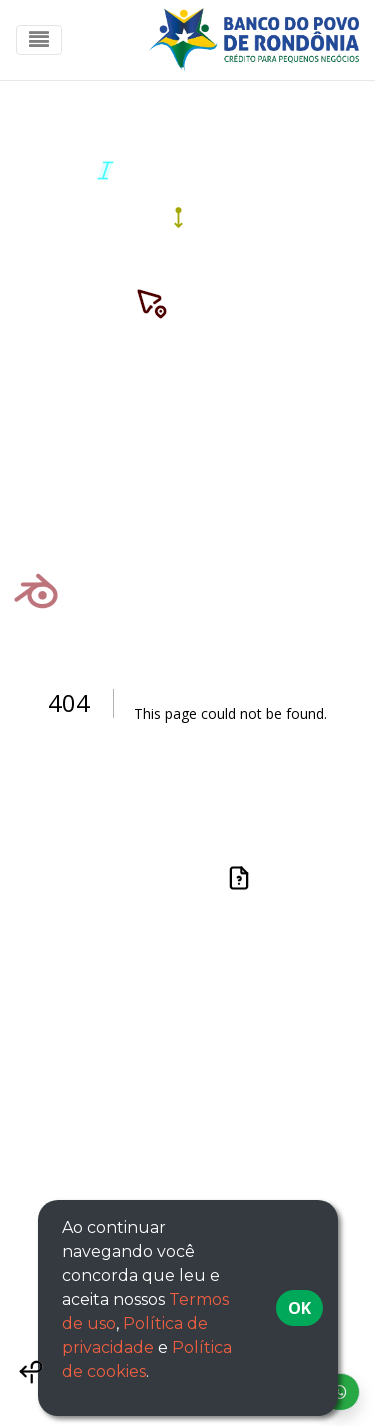 This screenshot has height=1426, width=375. Describe the element at coordinates (36, 591) in the screenshot. I see `open blender 3d modeling software` at that location.